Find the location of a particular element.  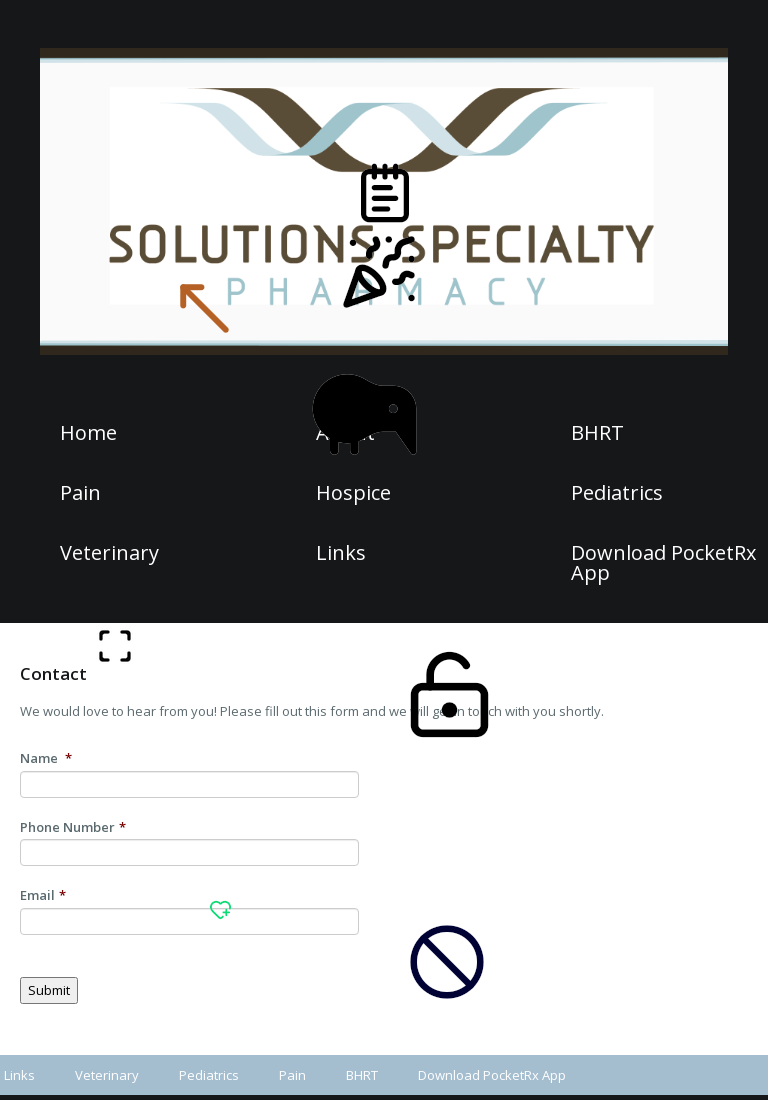

view or edit notes is located at coordinates (385, 193).